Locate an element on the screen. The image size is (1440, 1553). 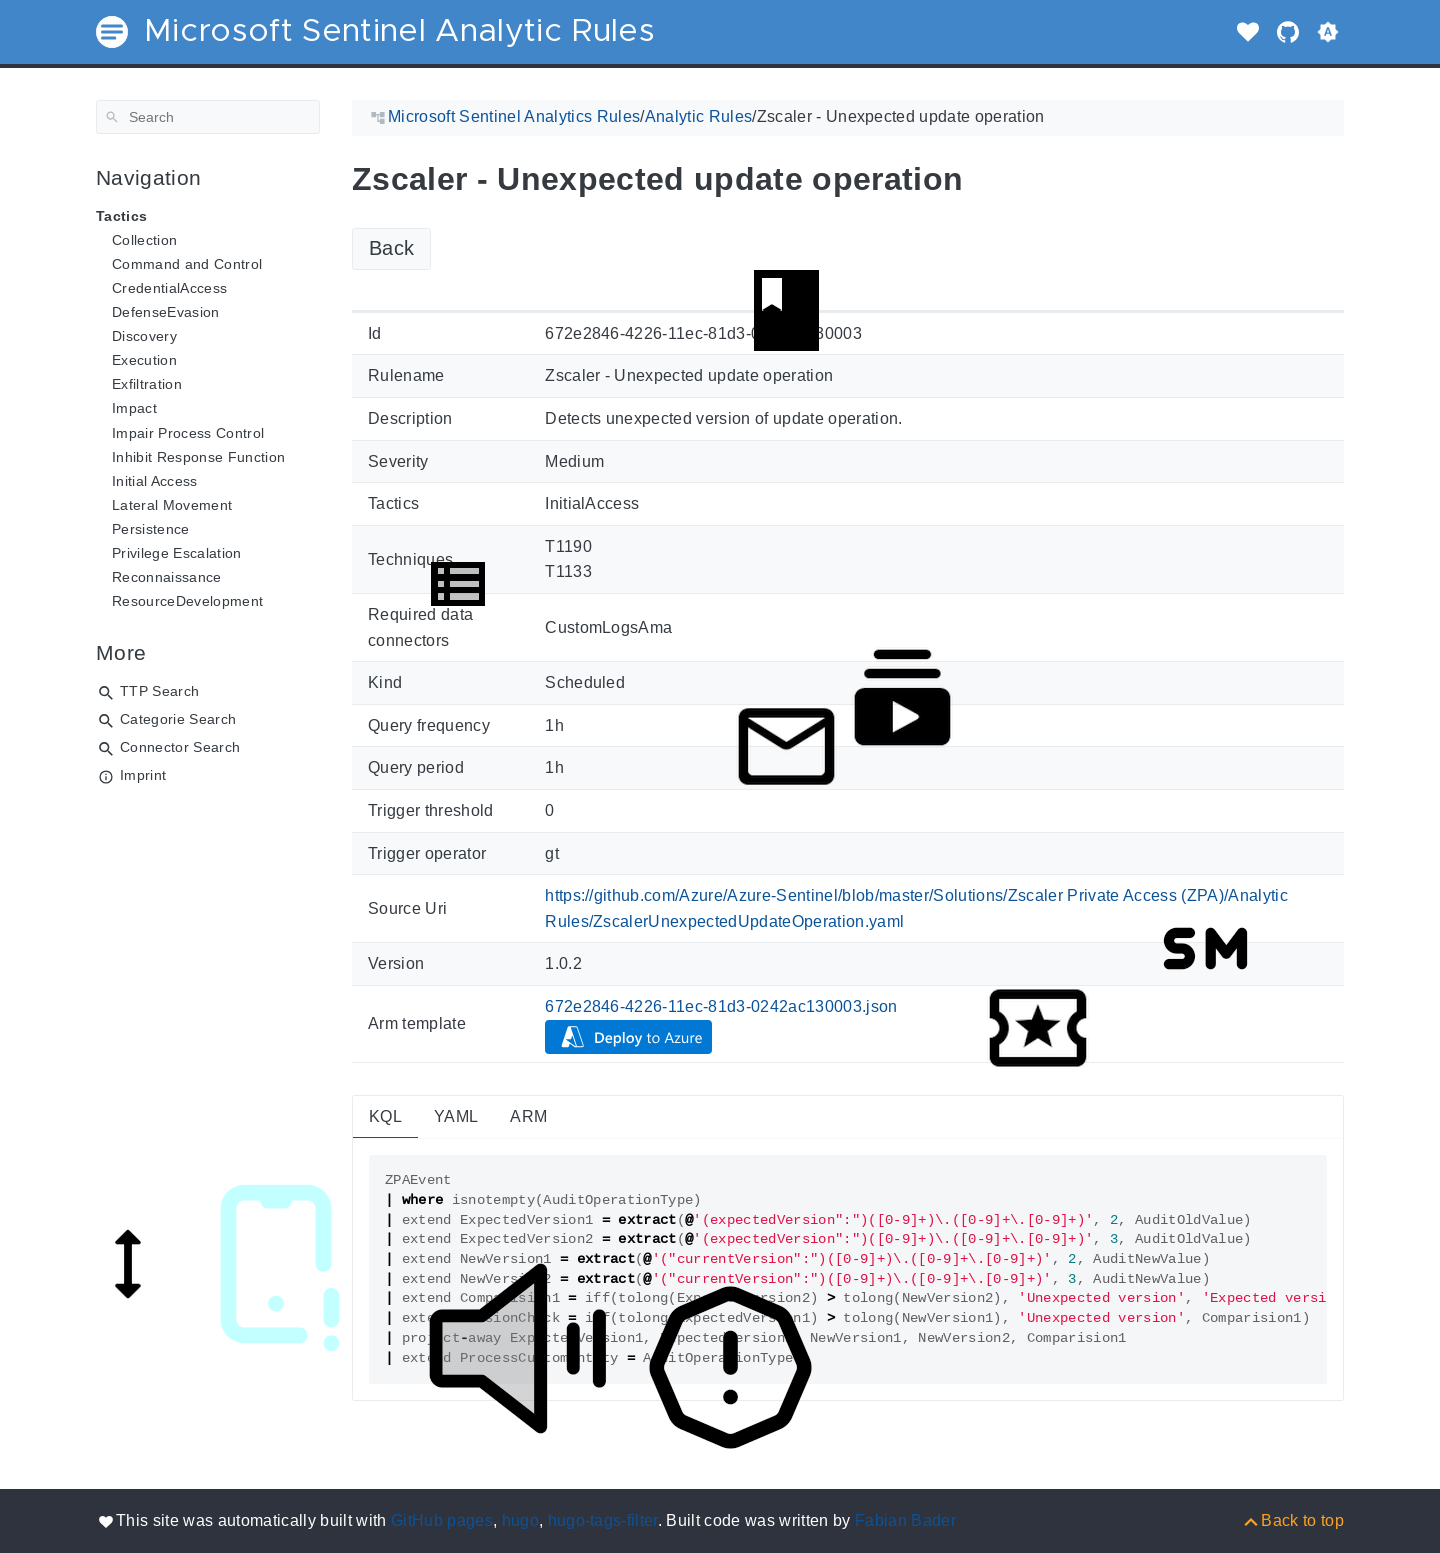
open your library or reading list is located at coordinates (786, 310).